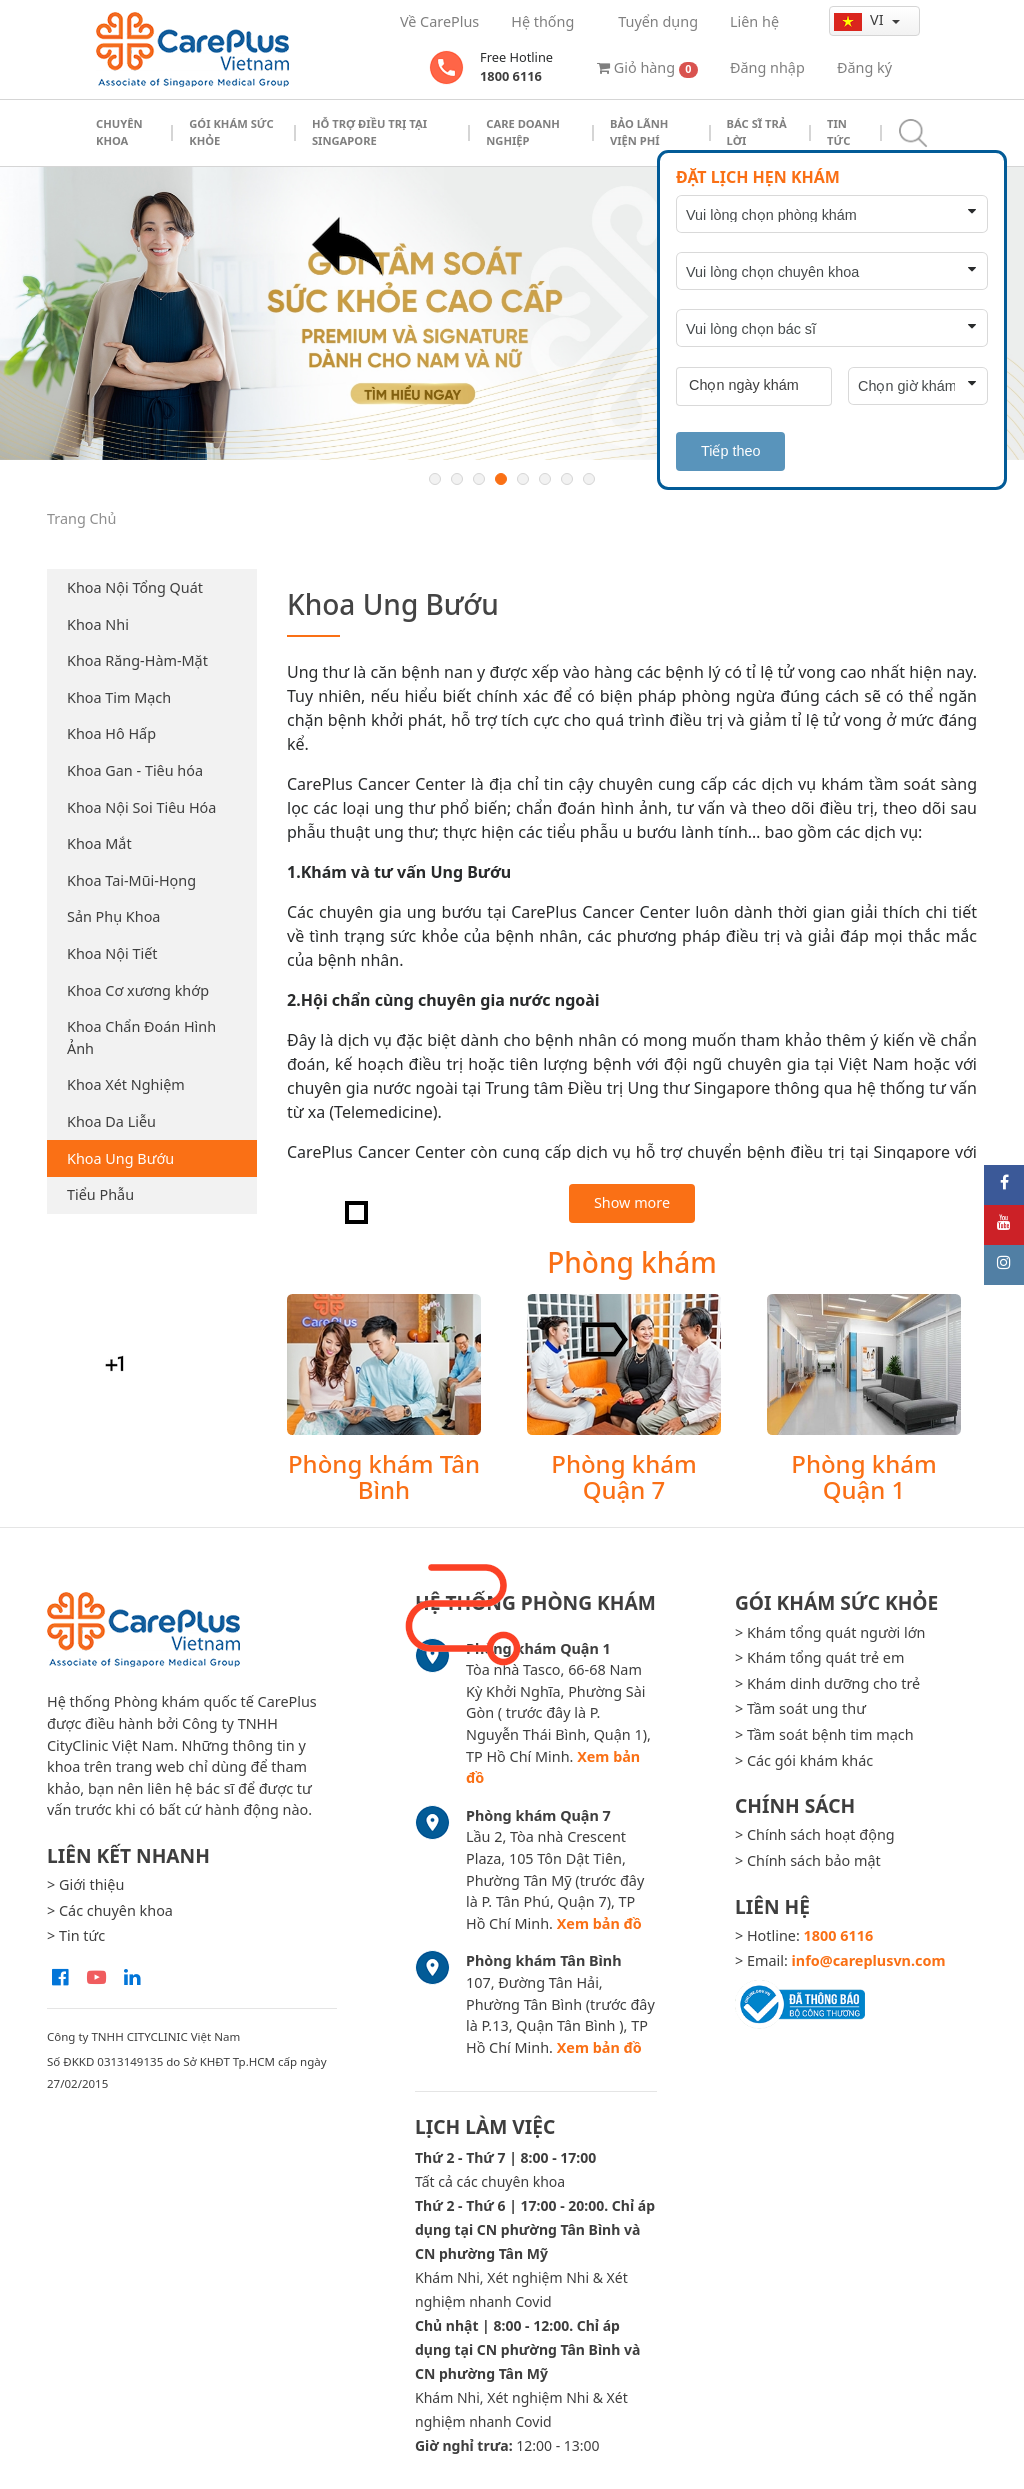  I want to click on add a label or tag to an item, so click(603, 1339).